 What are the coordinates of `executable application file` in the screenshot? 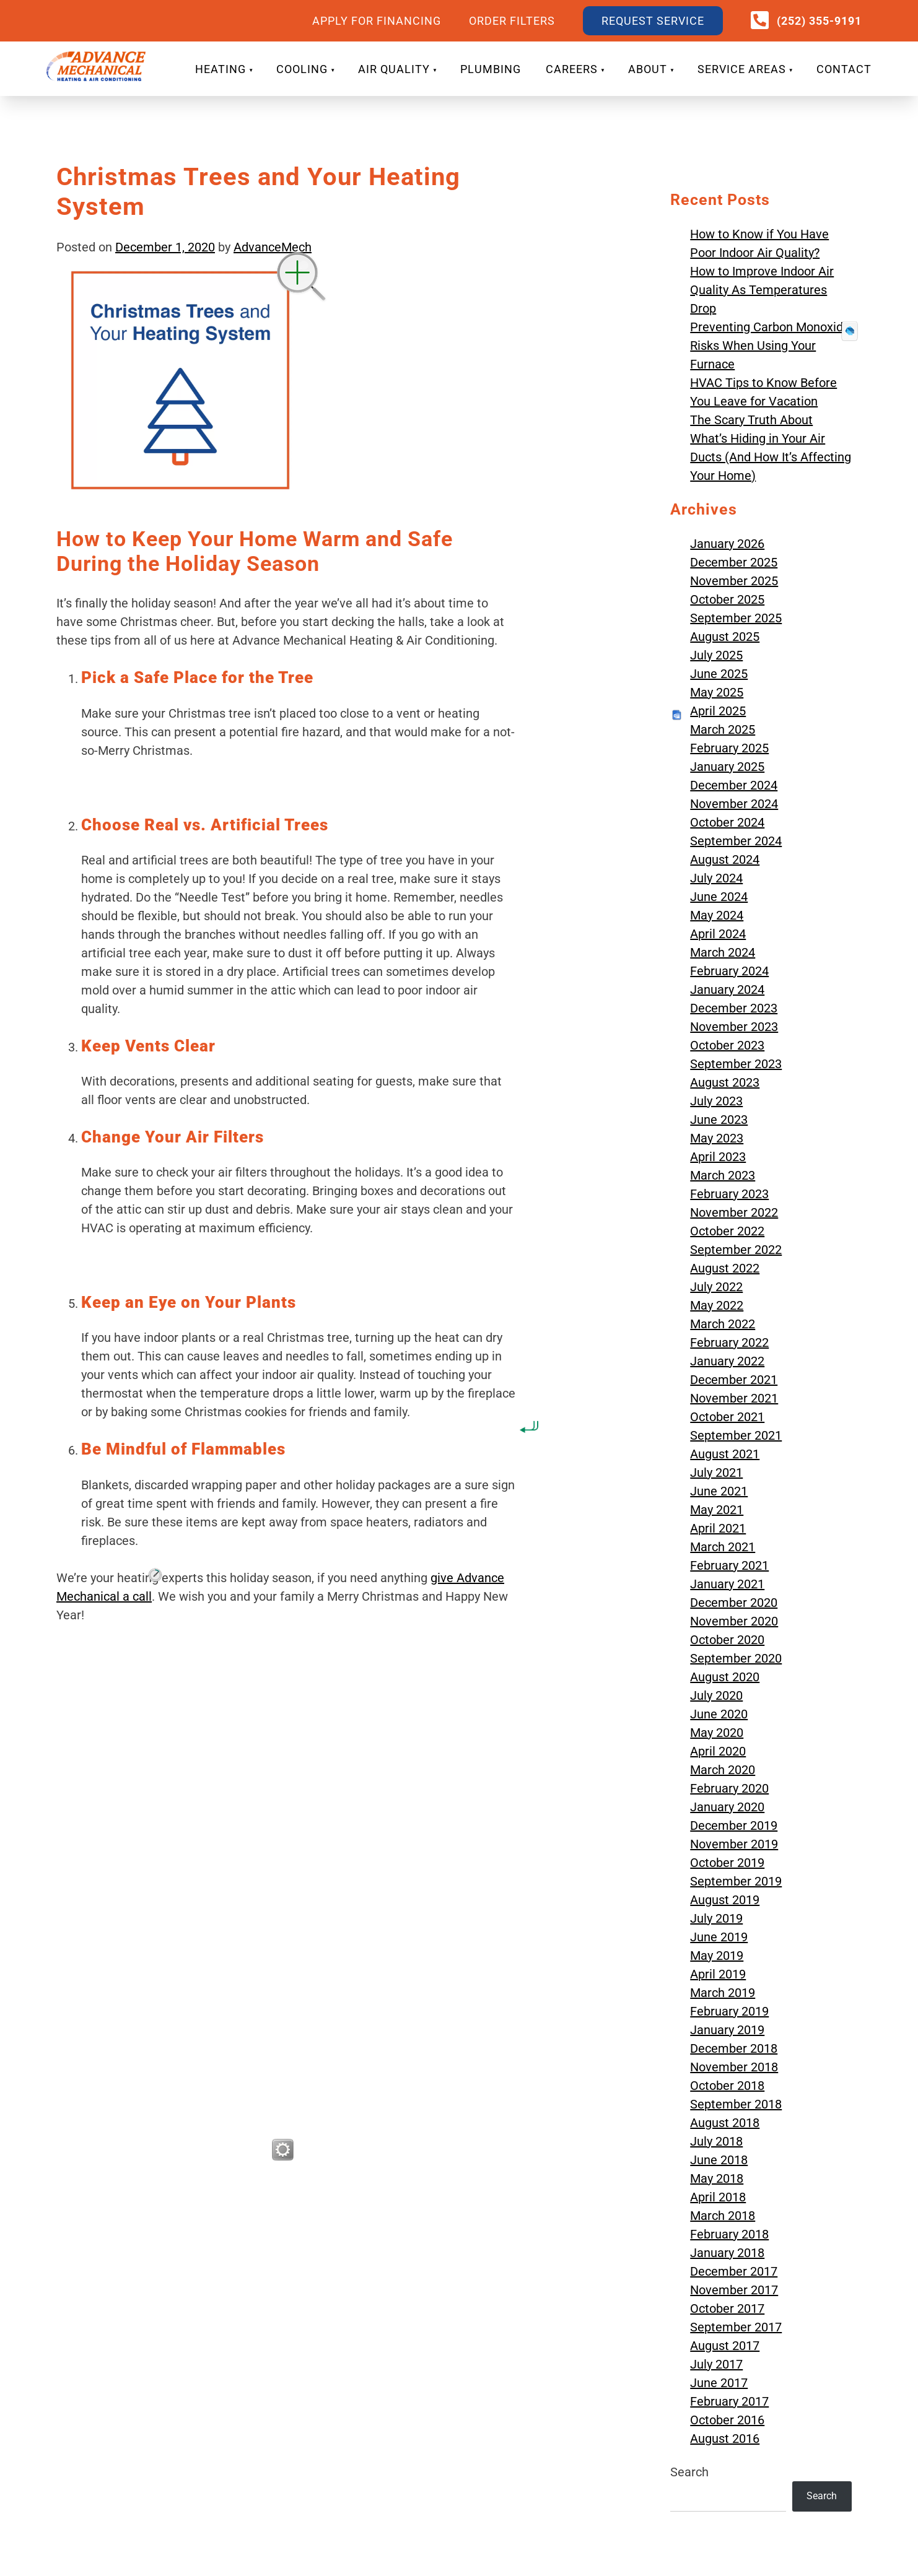 It's located at (282, 2149).